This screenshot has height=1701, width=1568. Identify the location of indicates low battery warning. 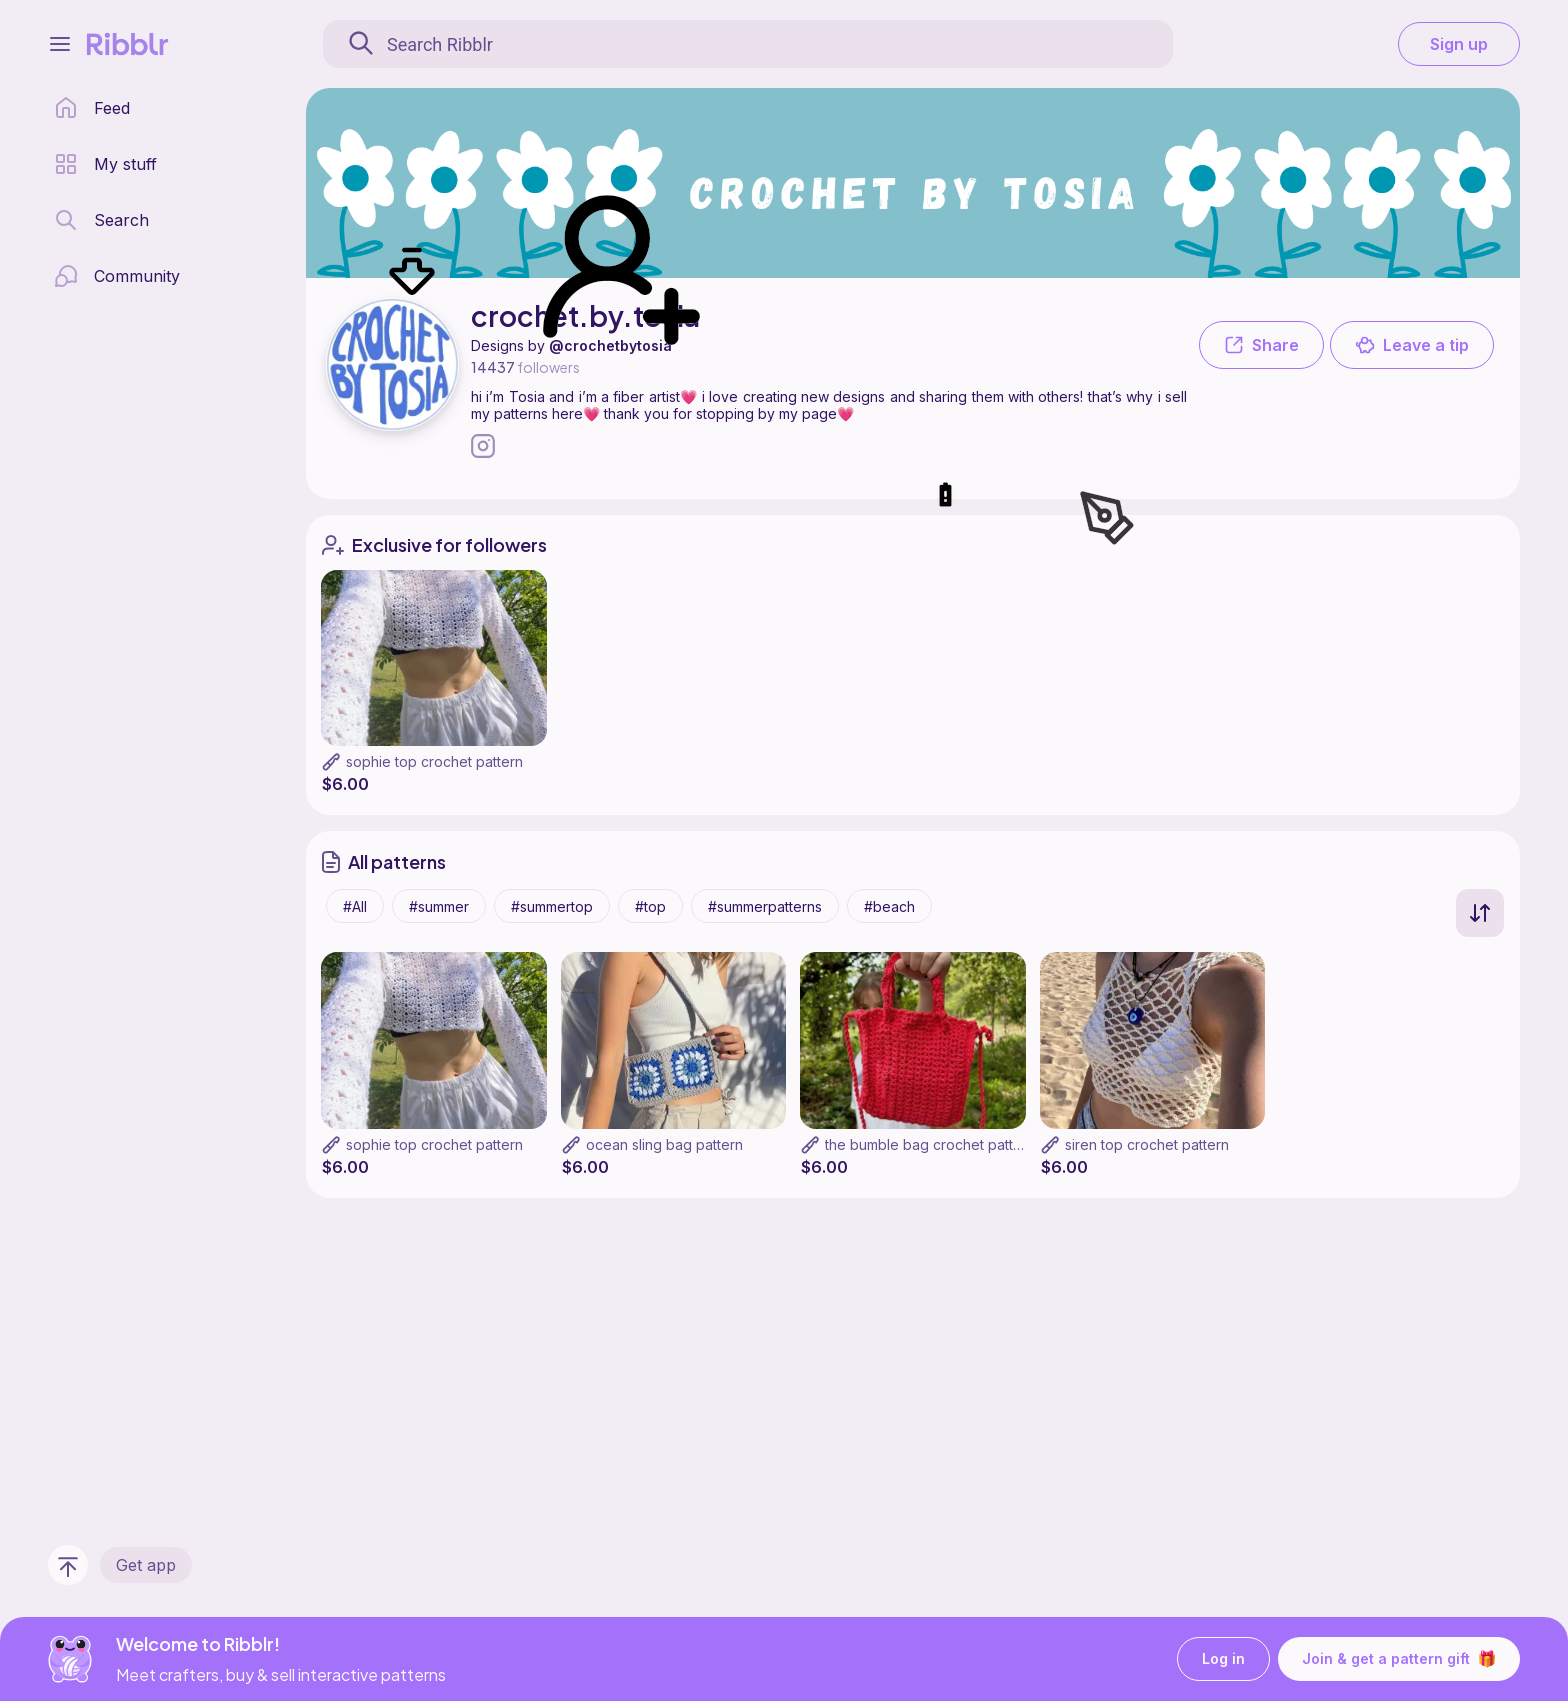
(945, 494).